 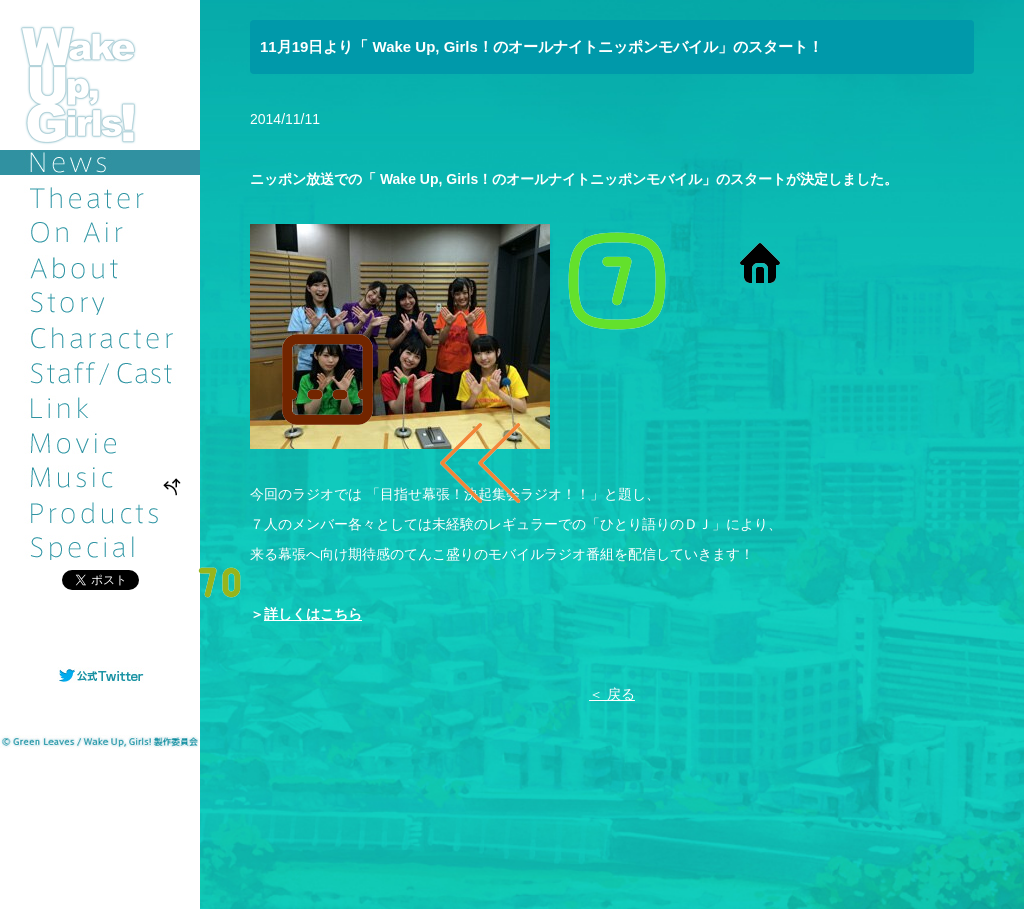 What do you see at coordinates (484, 463) in the screenshot?
I see `go back to the beginning` at bounding box center [484, 463].